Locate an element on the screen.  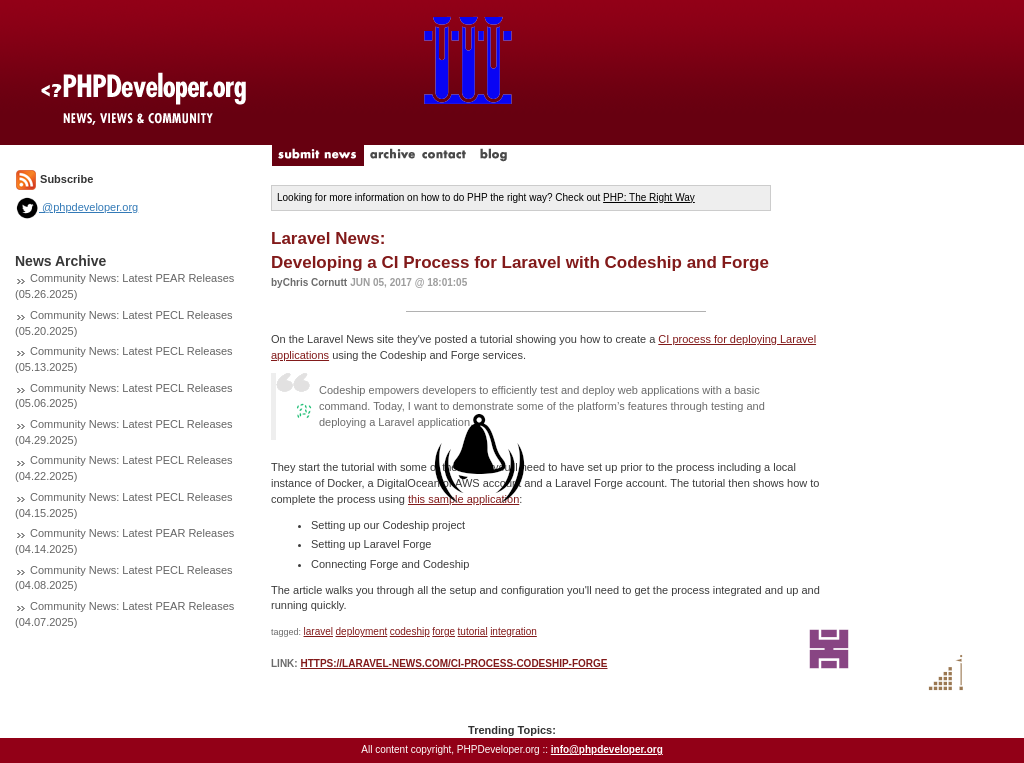
abstract game element or tile is located at coordinates (829, 649).